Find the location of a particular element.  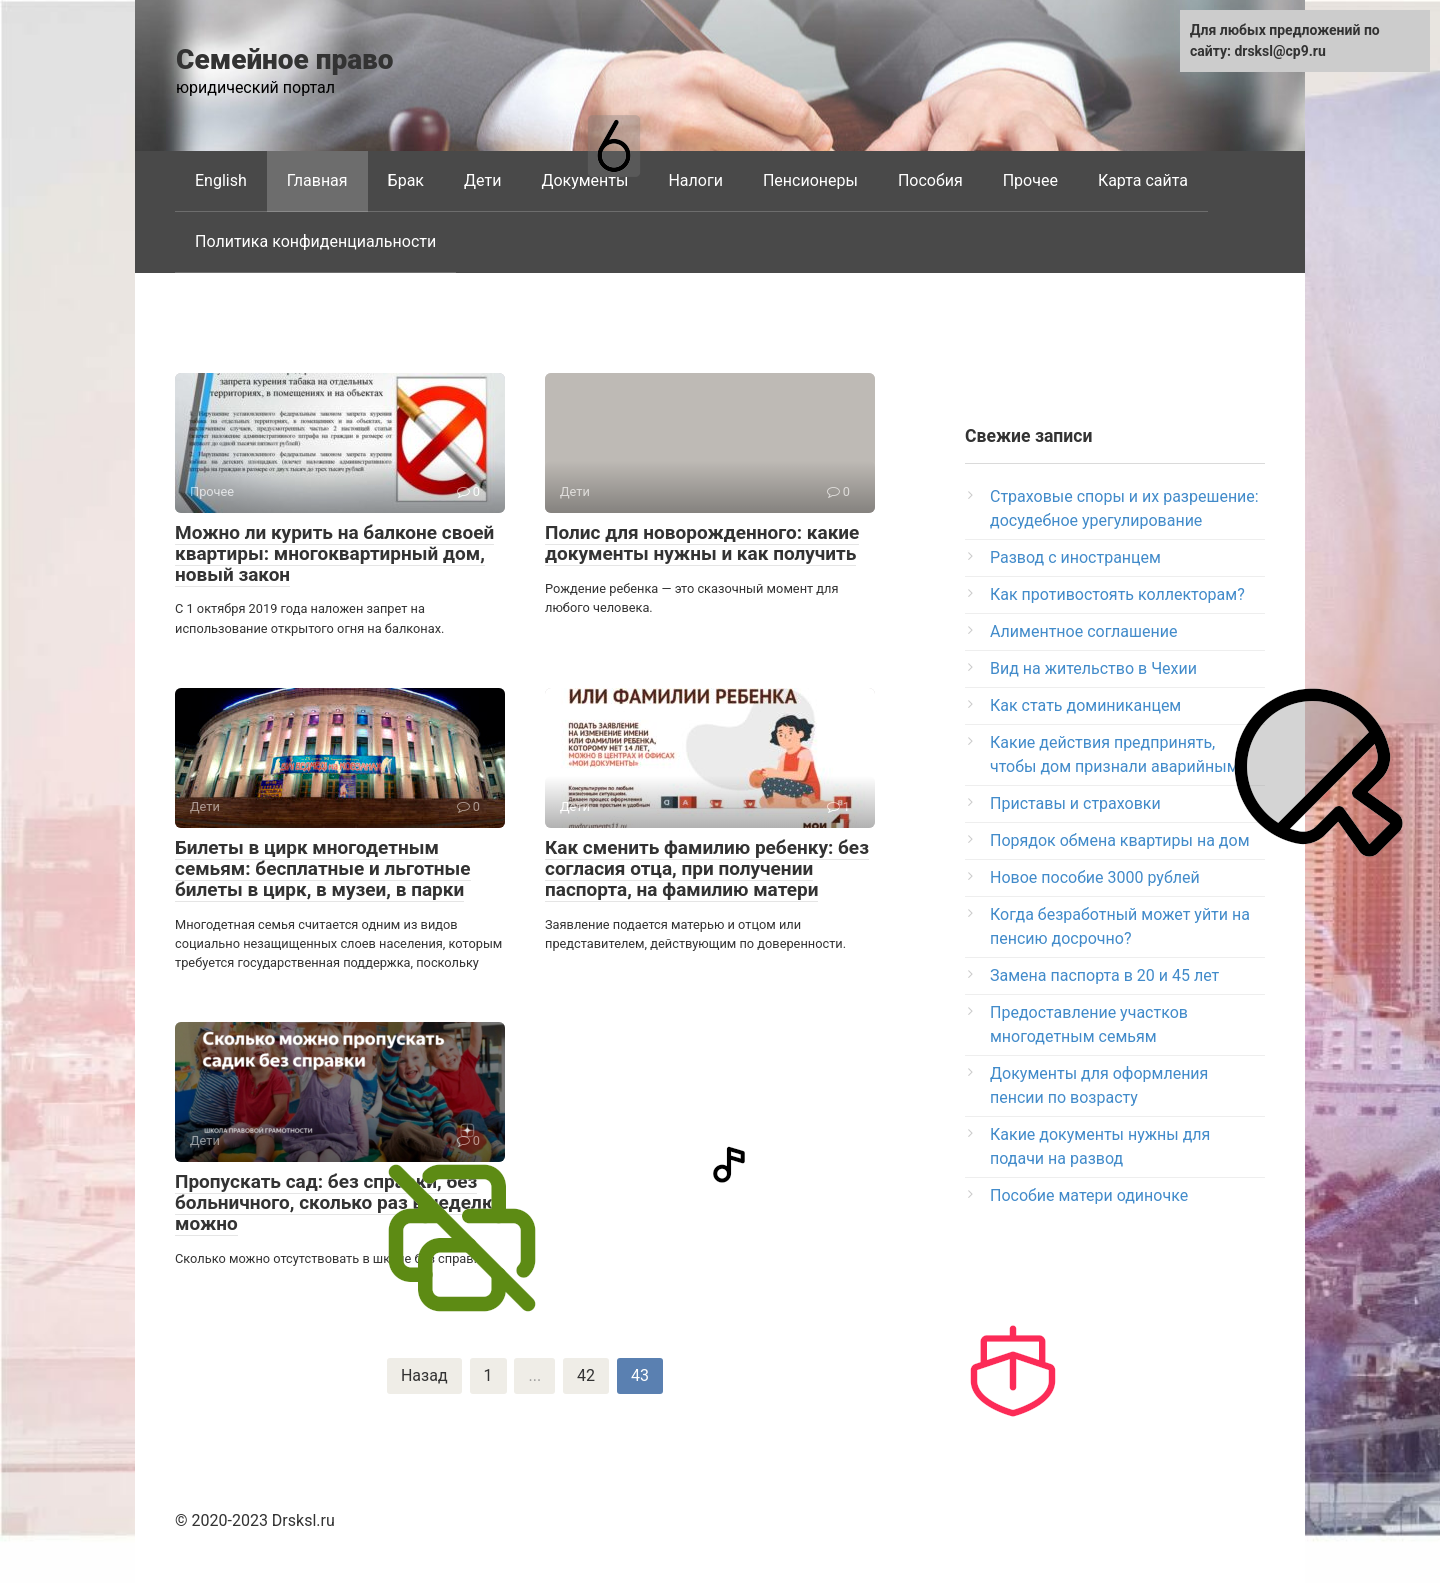

printer unavailable or offline is located at coordinates (462, 1238).